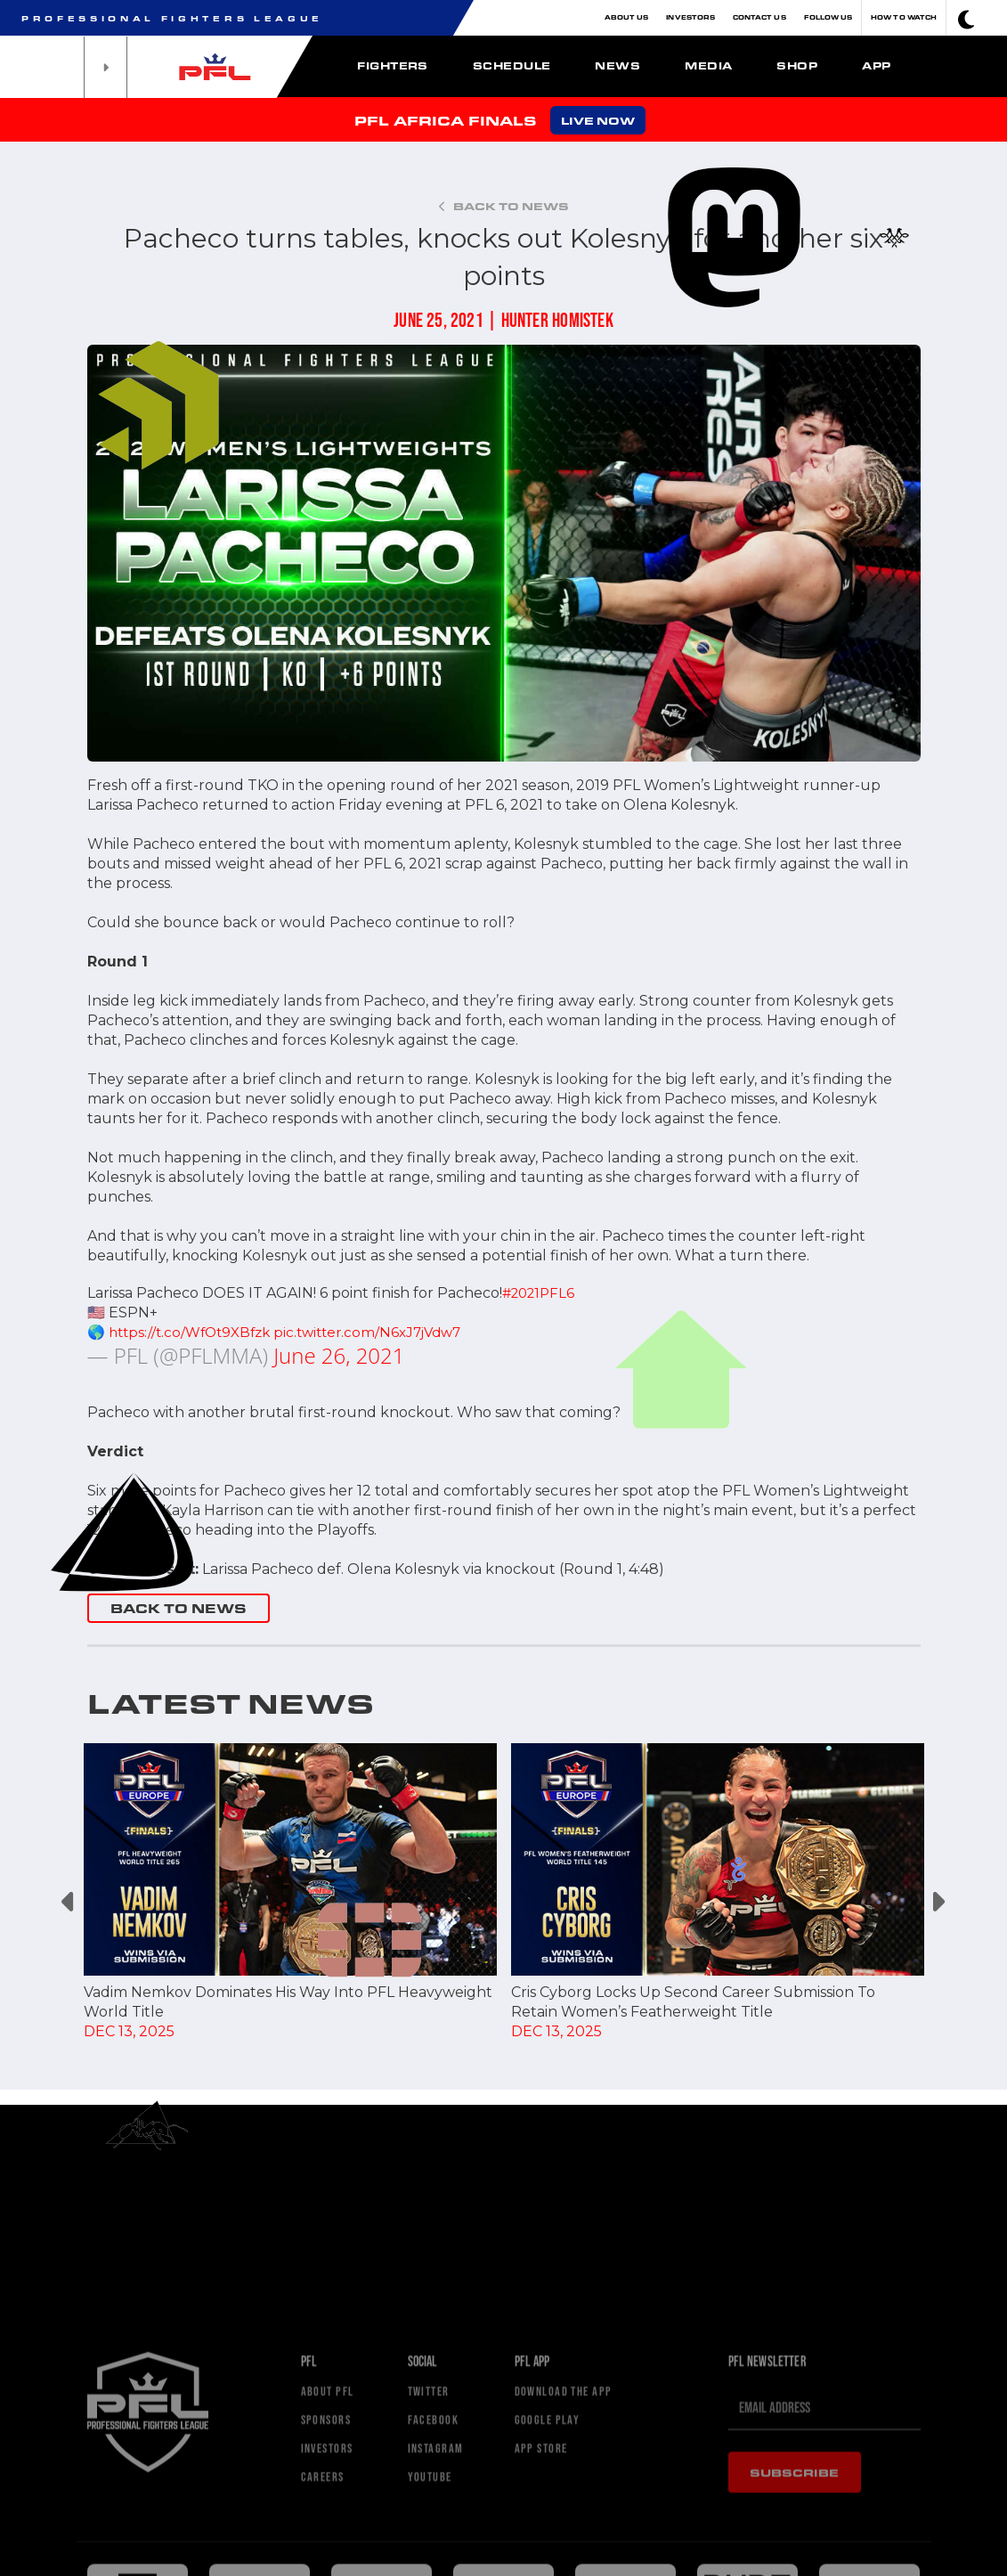 The height and width of the screenshot is (2576, 1007). I want to click on apache ant build tool logo, so click(147, 2125).